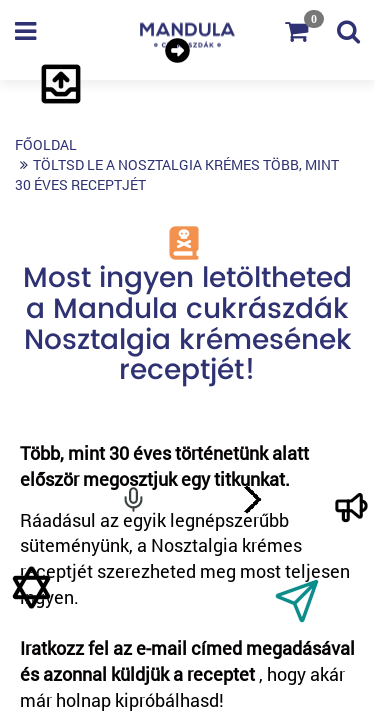 This screenshot has width=375, height=720. What do you see at coordinates (61, 84) in the screenshot?
I see `upload file to inbox or tray` at bounding box center [61, 84].